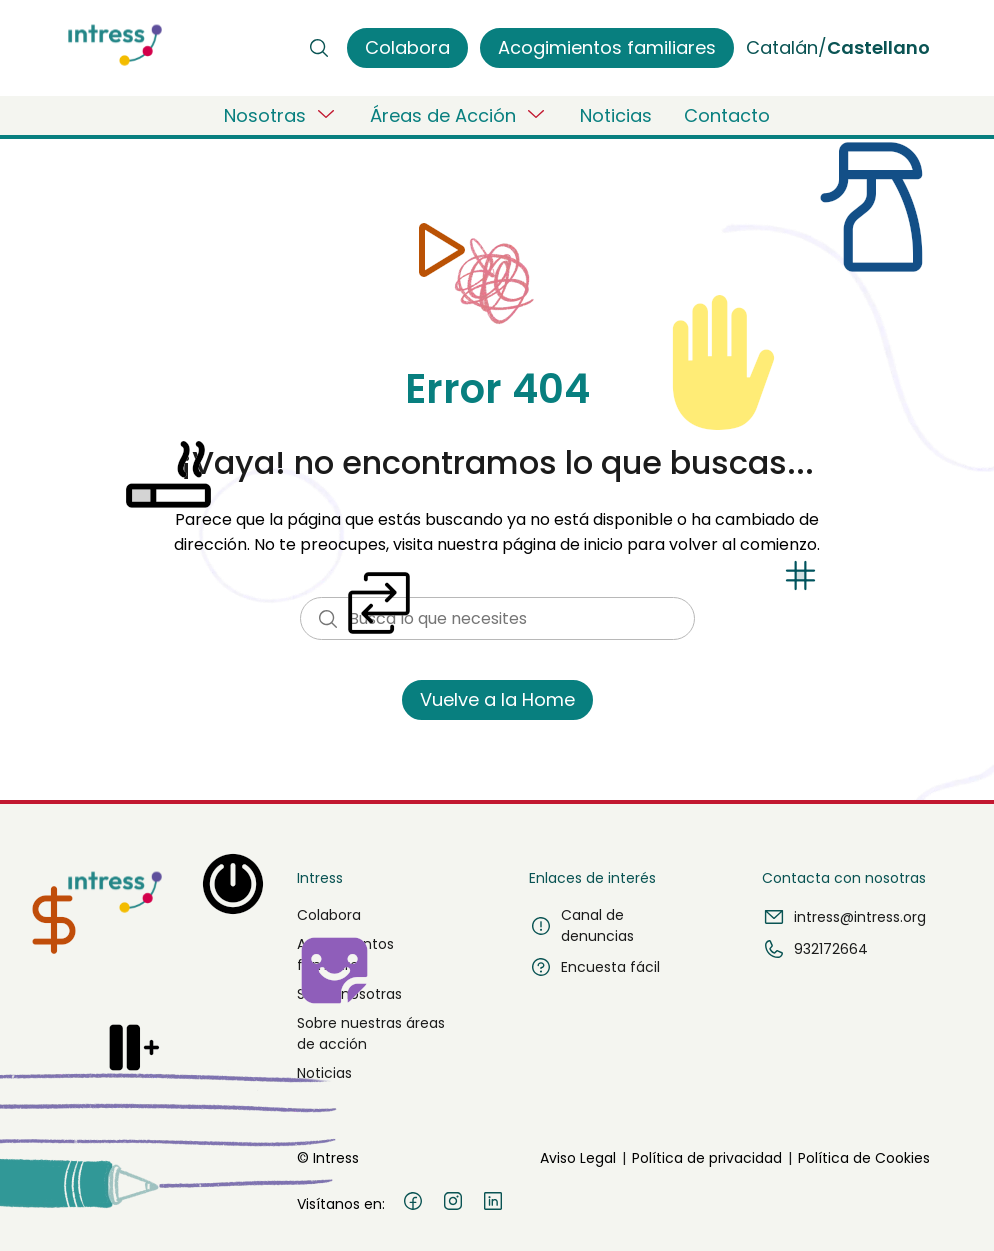 The width and height of the screenshot is (994, 1251). Describe the element at coordinates (800, 575) in the screenshot. I see `add or view hashtags` at that location.